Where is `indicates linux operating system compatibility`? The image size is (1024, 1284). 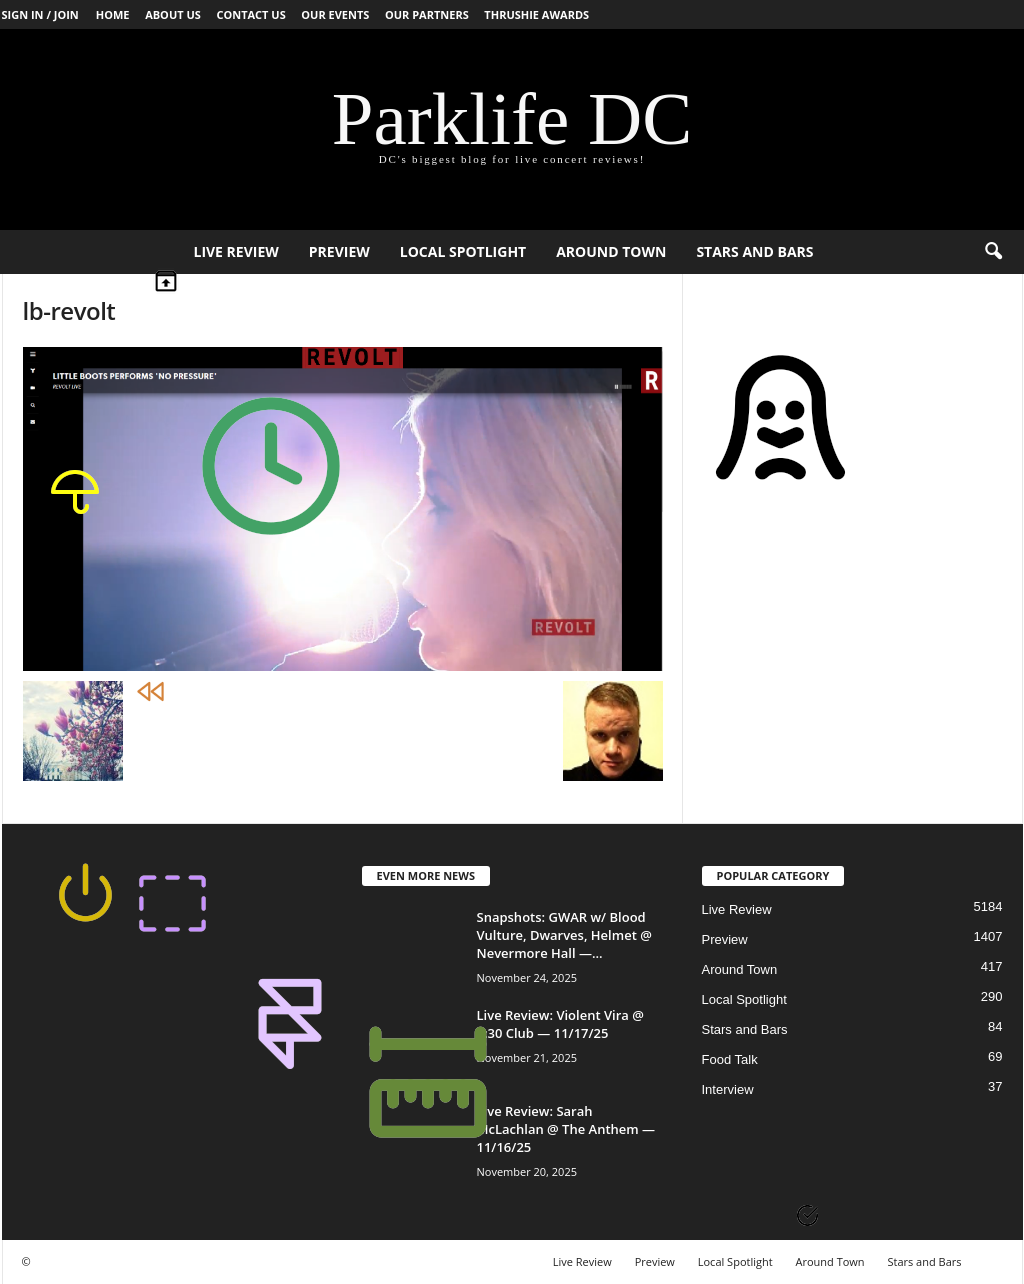 indicates linux operating system compatibility is located at coordinates (780, 424).